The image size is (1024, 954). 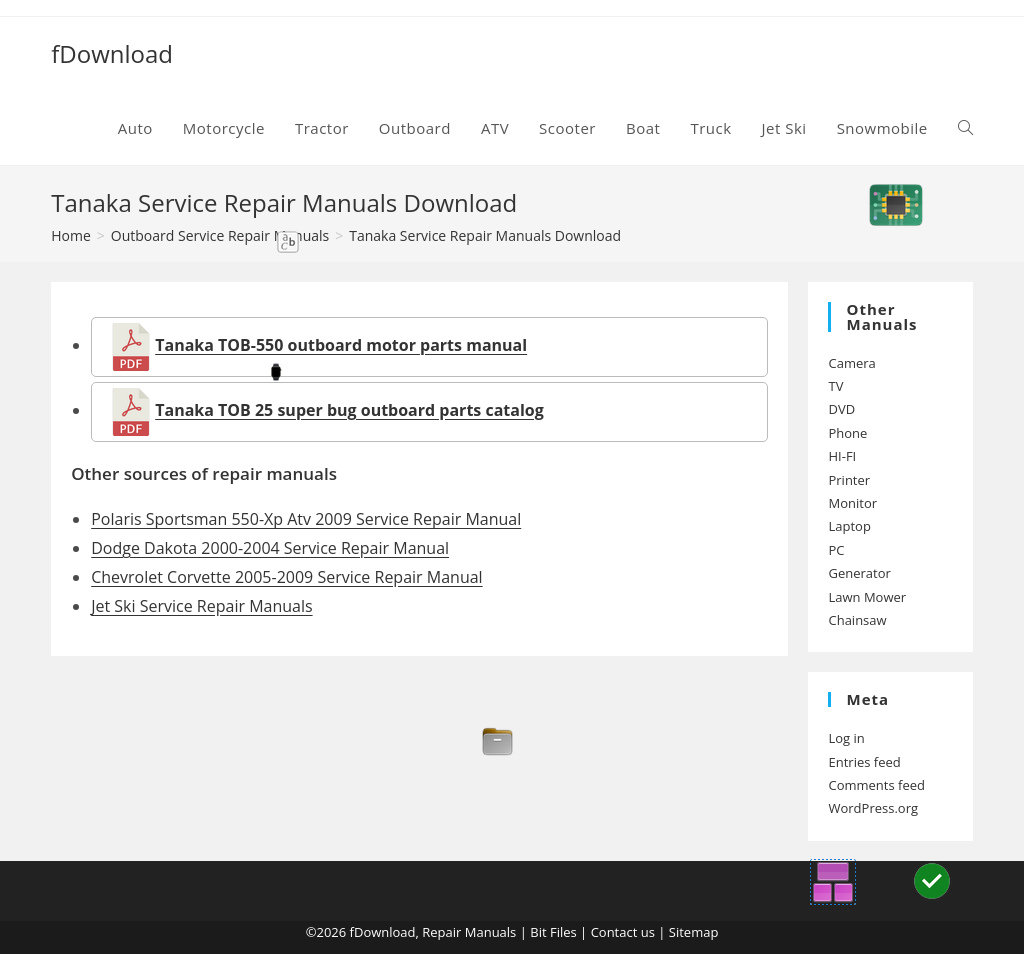 What do you see at coordinates (833, 882) in the screenshot?
I see `select all items in the current view` at bounding box center [833, 882].